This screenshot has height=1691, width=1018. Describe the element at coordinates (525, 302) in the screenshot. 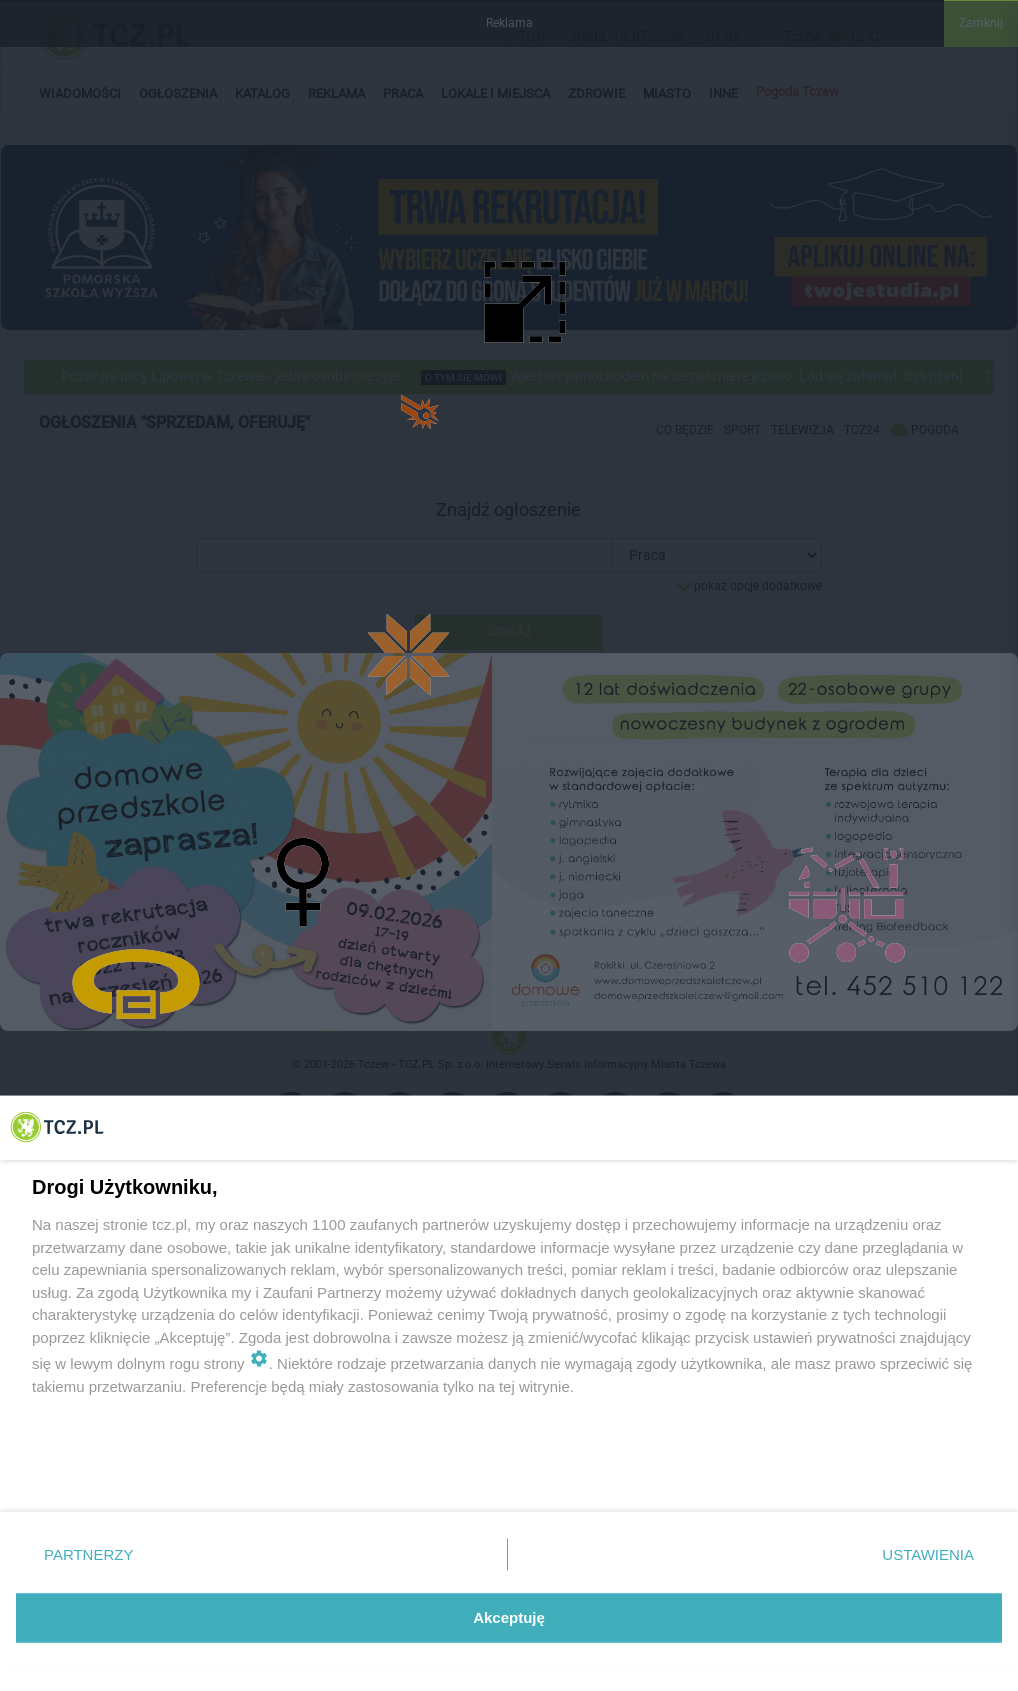

I see `resize an element or window` at that location.